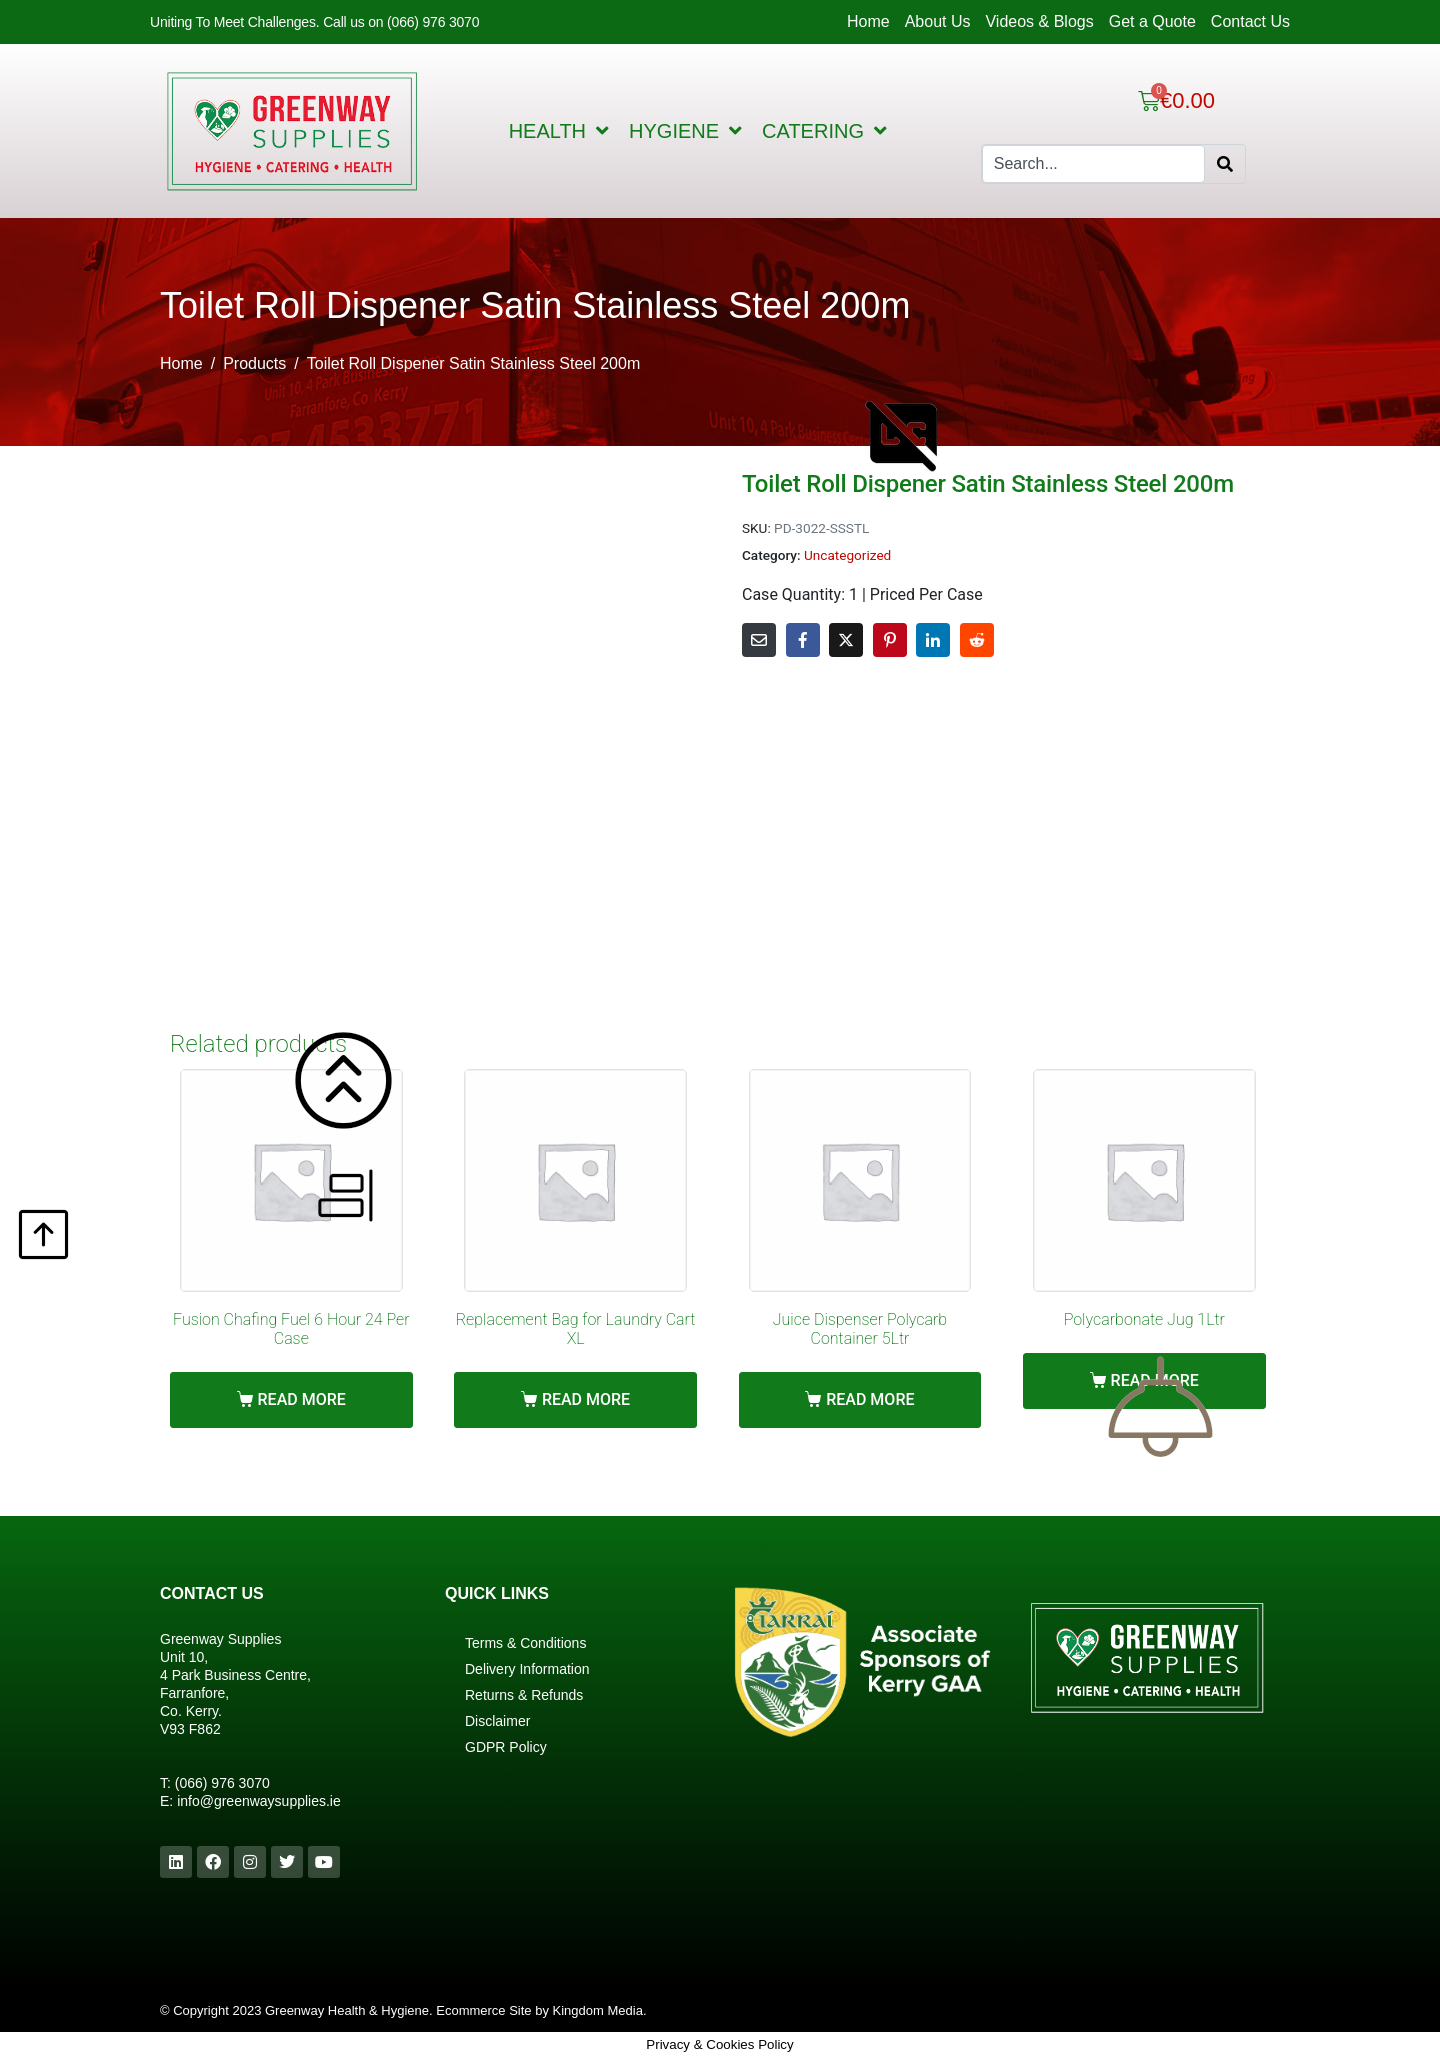 The width and height of the screenshot is (1440, 2057). Describe the element at coordinates (43, 1234) in the screenshot. I see `upload a file or content` at that location.